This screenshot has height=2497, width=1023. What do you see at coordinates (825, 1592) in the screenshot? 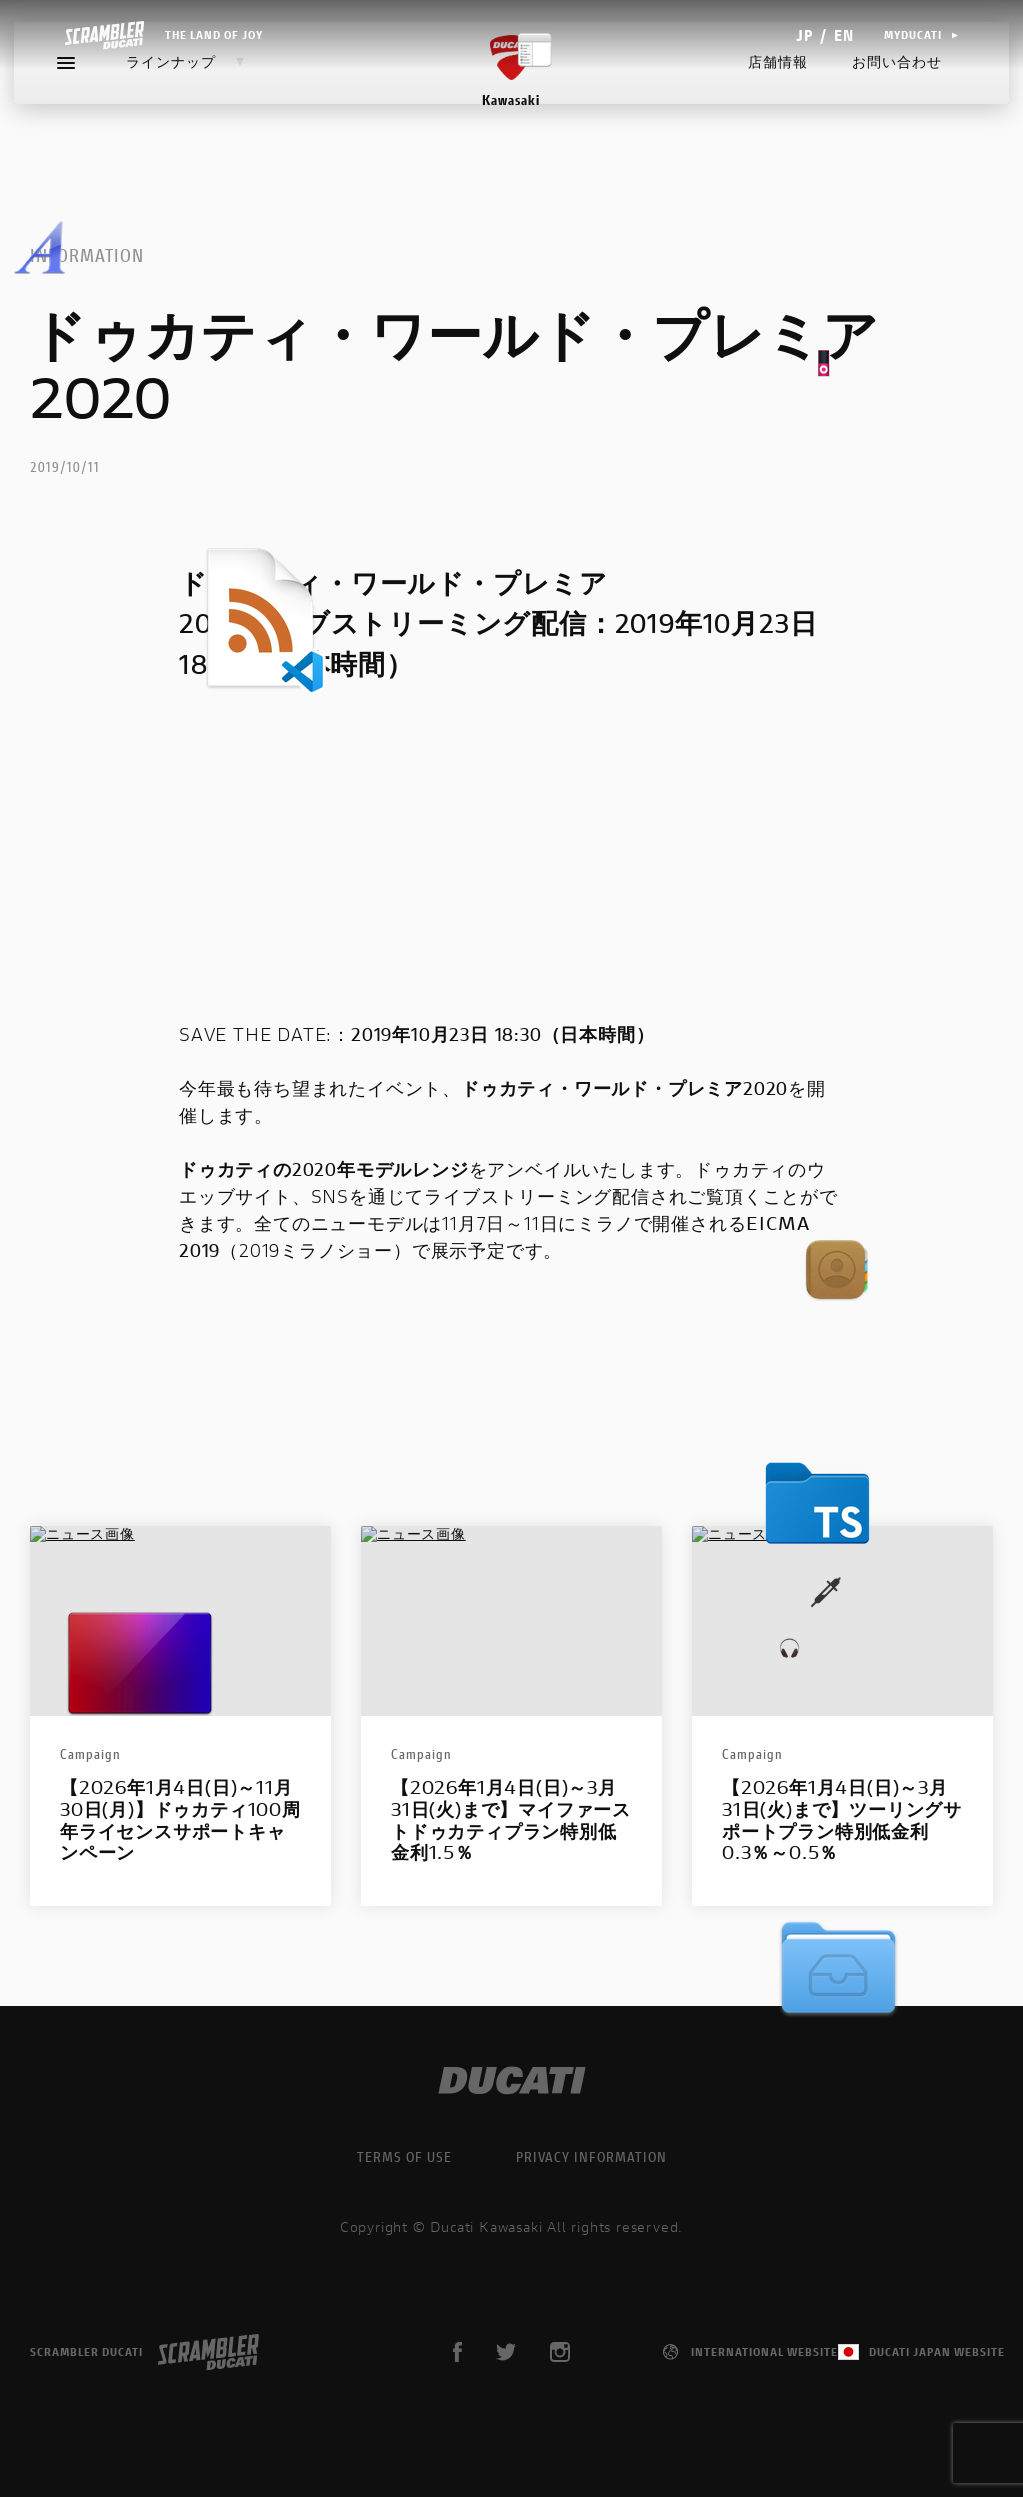
I see `open color picker tool` at bounding box center [825, 1592].